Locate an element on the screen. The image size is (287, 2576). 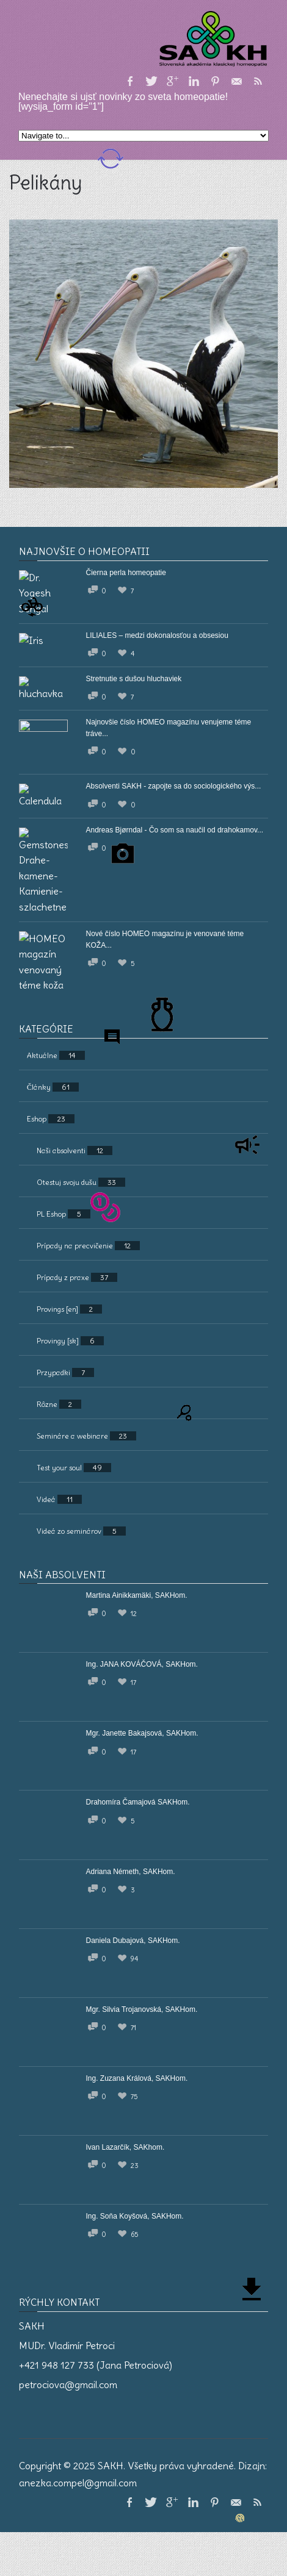
sync or refresh data is located at coordinates (111, 159).